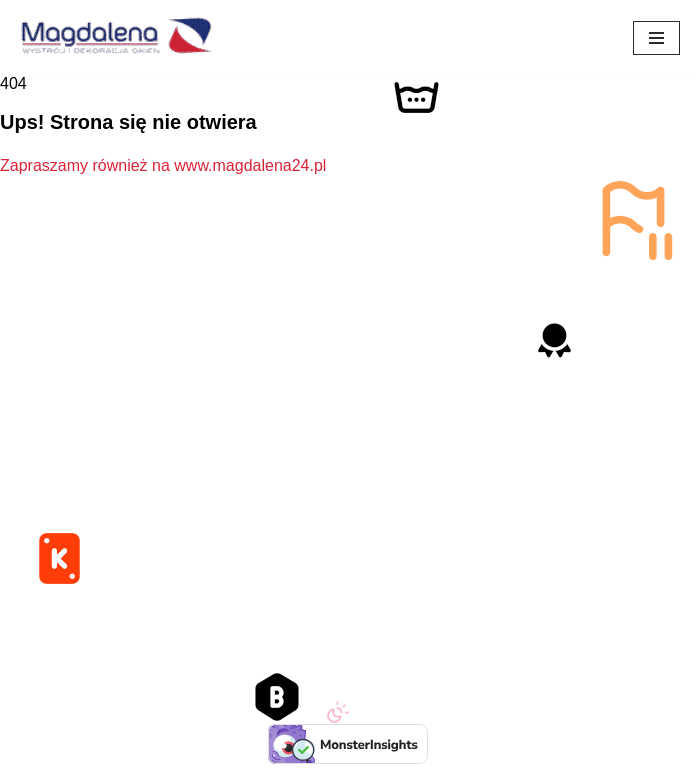 The height and width of the screenshot is (768, 695). What do you see at coordinates (633, 217) in the screenshot?
I see `pause a flagged item or task` at bounding box center [633, 217].